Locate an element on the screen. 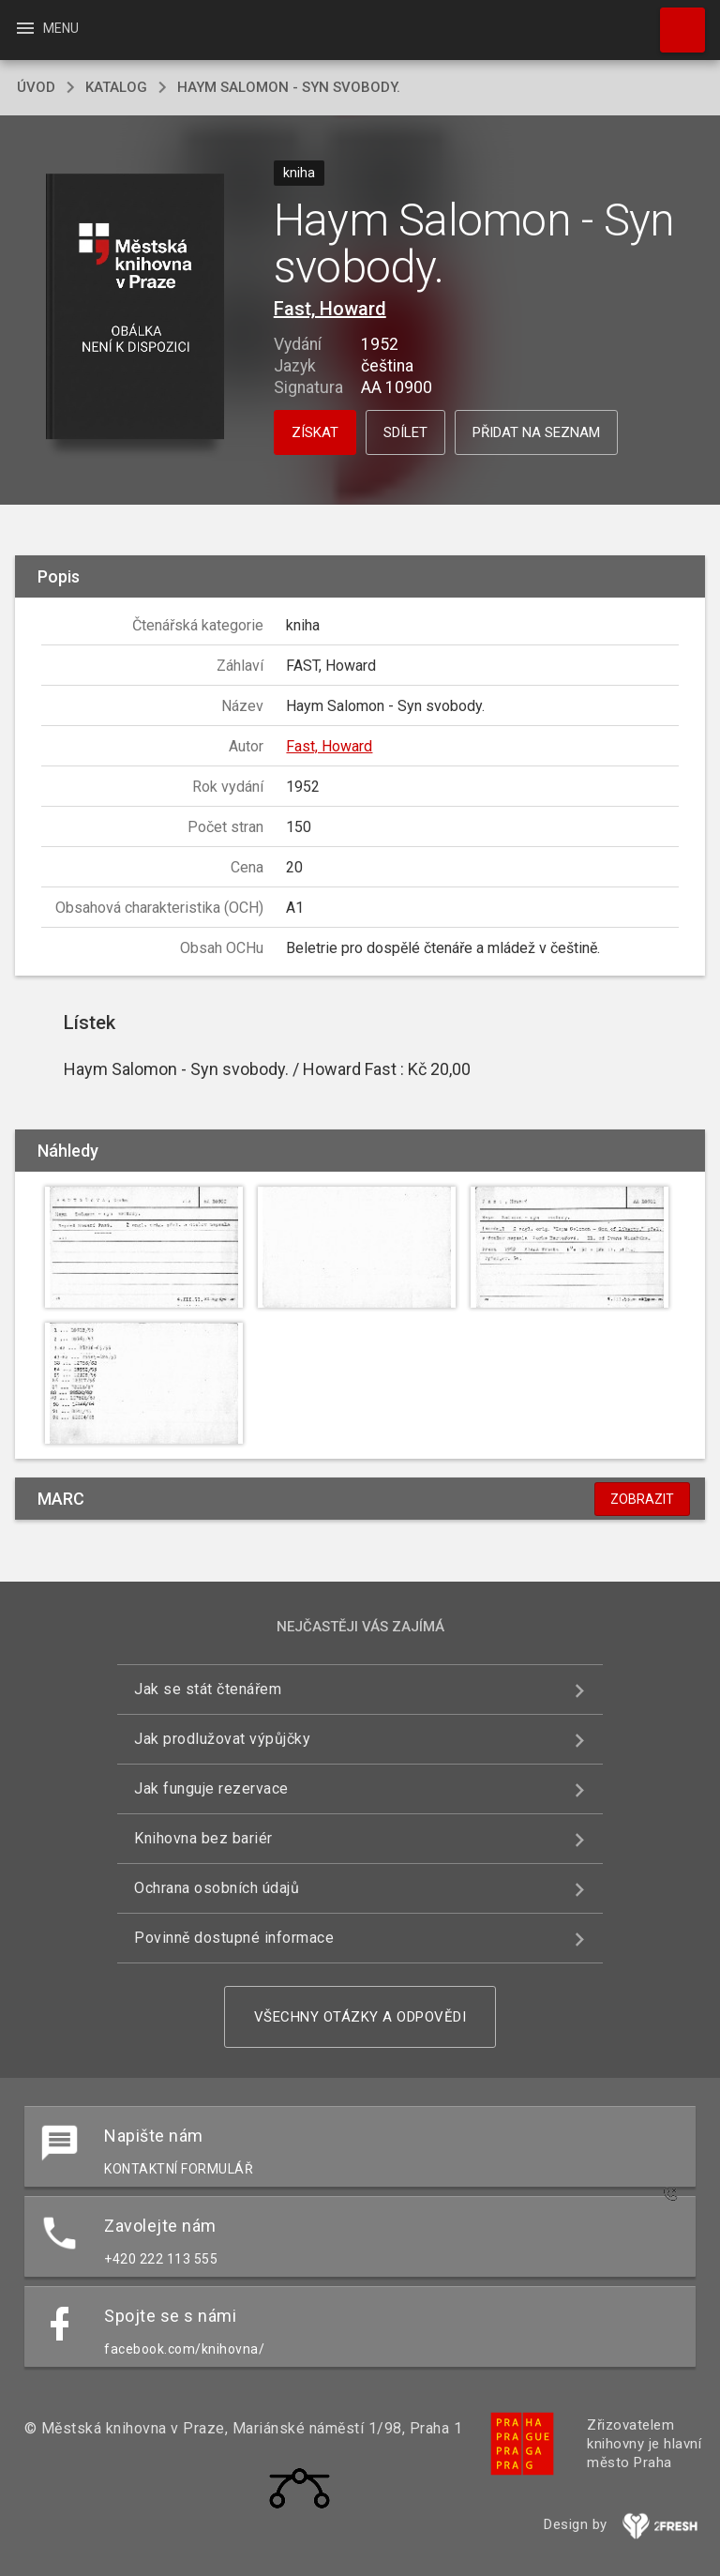 The width and height of the screenshot is (720, 2576). end or decline a phone call is located at coordinates (670, 2193).